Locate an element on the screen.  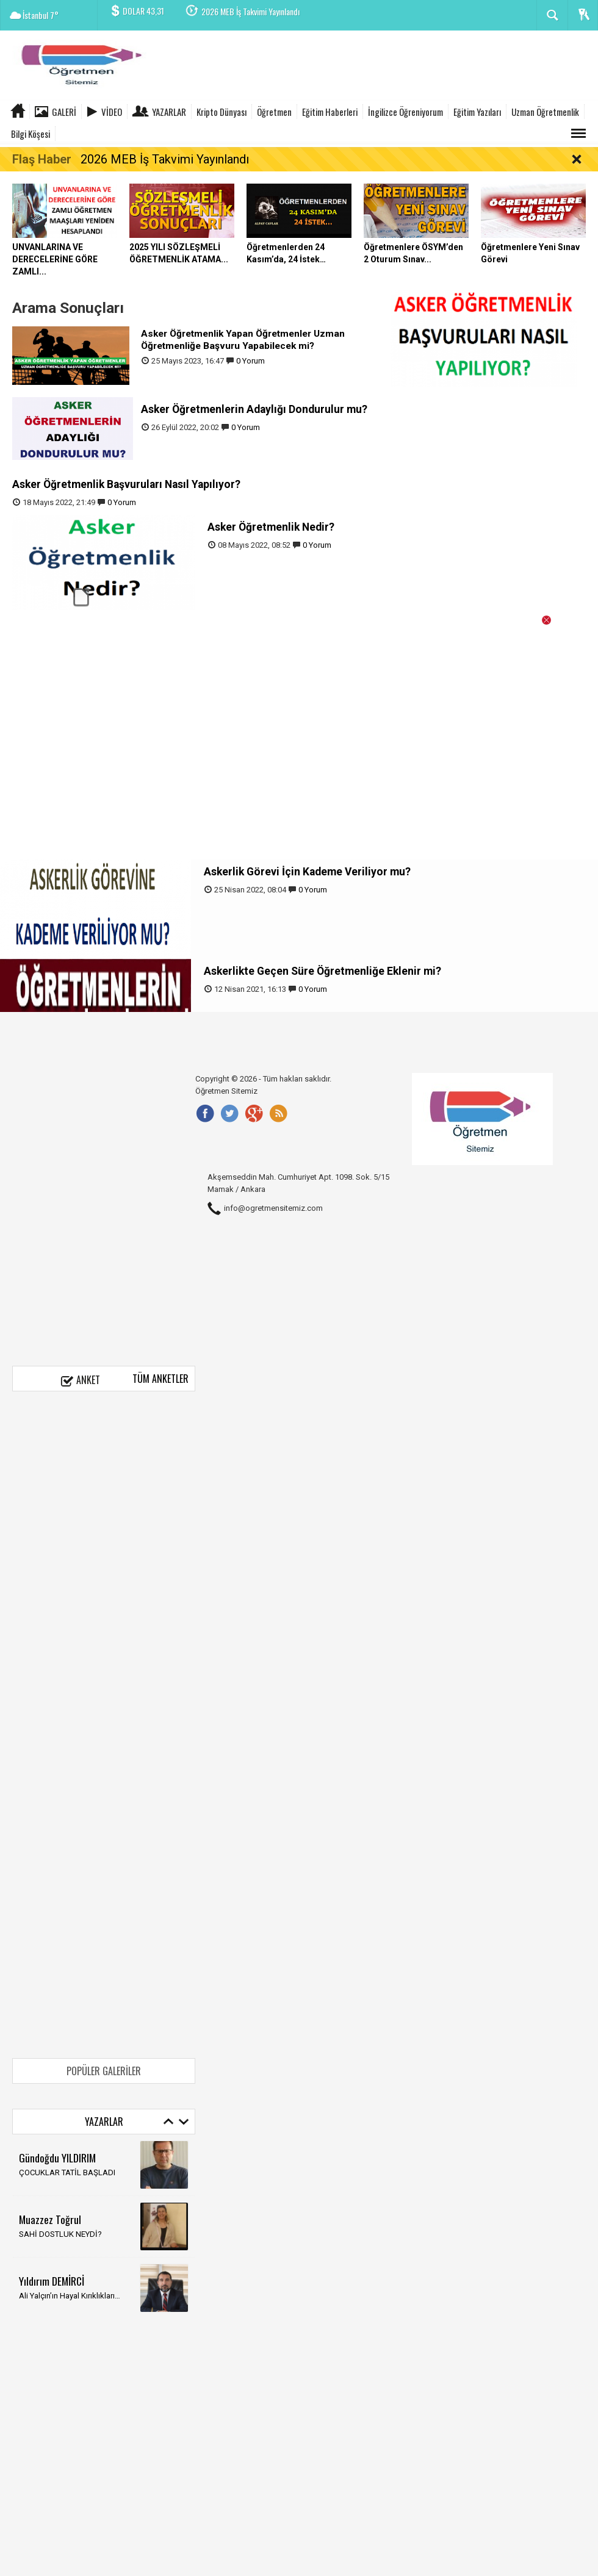
open LibreOffice suite is located at coordinates (81, 597).